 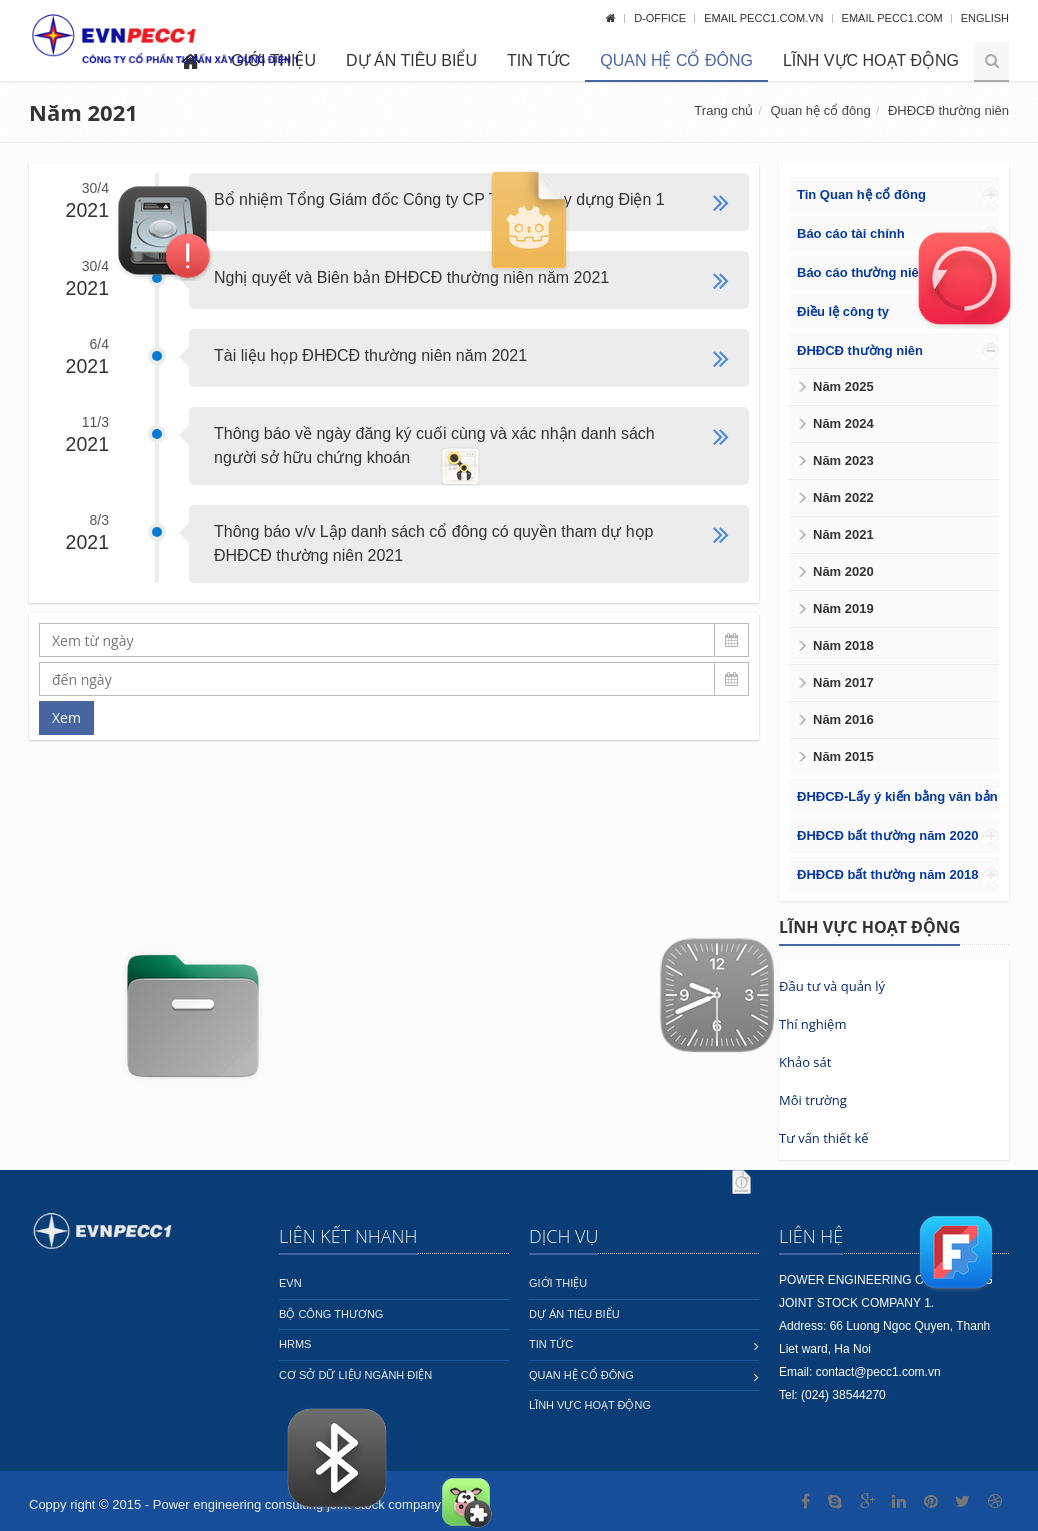 I want to click on bluetooth is currently disabled or inactive, so click(x=337, y=1458).